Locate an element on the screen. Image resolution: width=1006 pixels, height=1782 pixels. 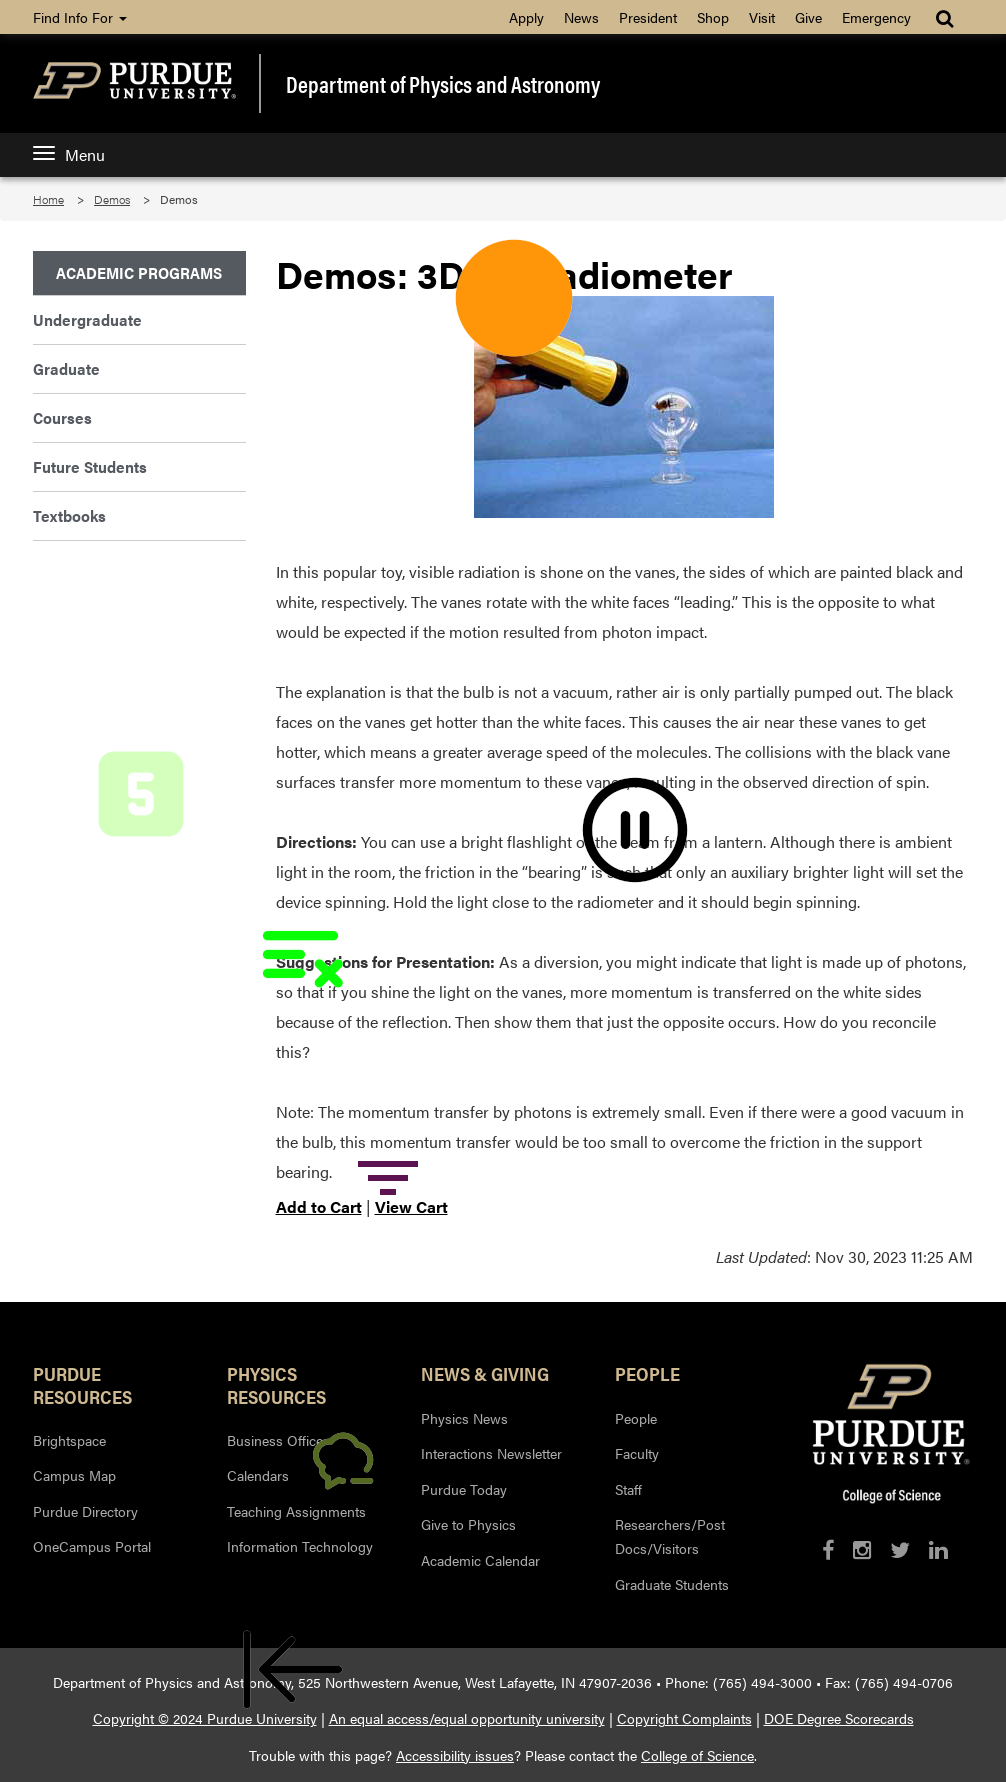
pause media playback is located at coordinates (635, 830).